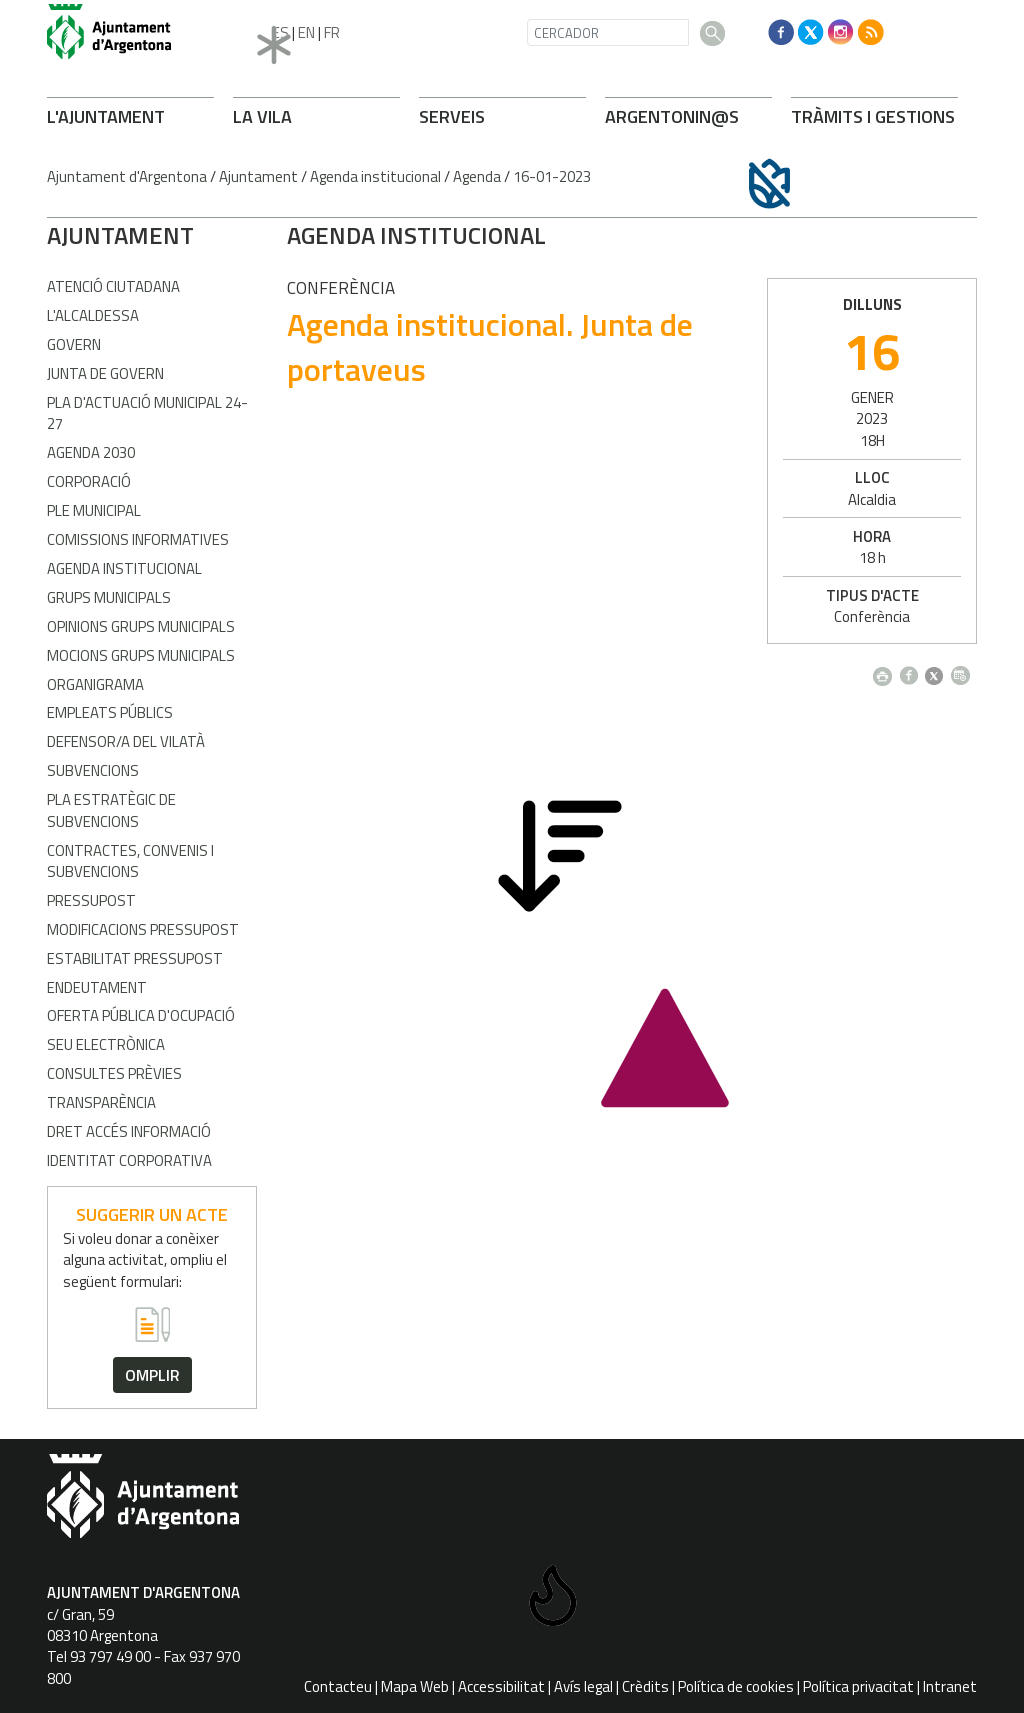  Describe the element at coordinates (560, 856) in the screenshot. I see `sort list from largest to smallest` at that location.